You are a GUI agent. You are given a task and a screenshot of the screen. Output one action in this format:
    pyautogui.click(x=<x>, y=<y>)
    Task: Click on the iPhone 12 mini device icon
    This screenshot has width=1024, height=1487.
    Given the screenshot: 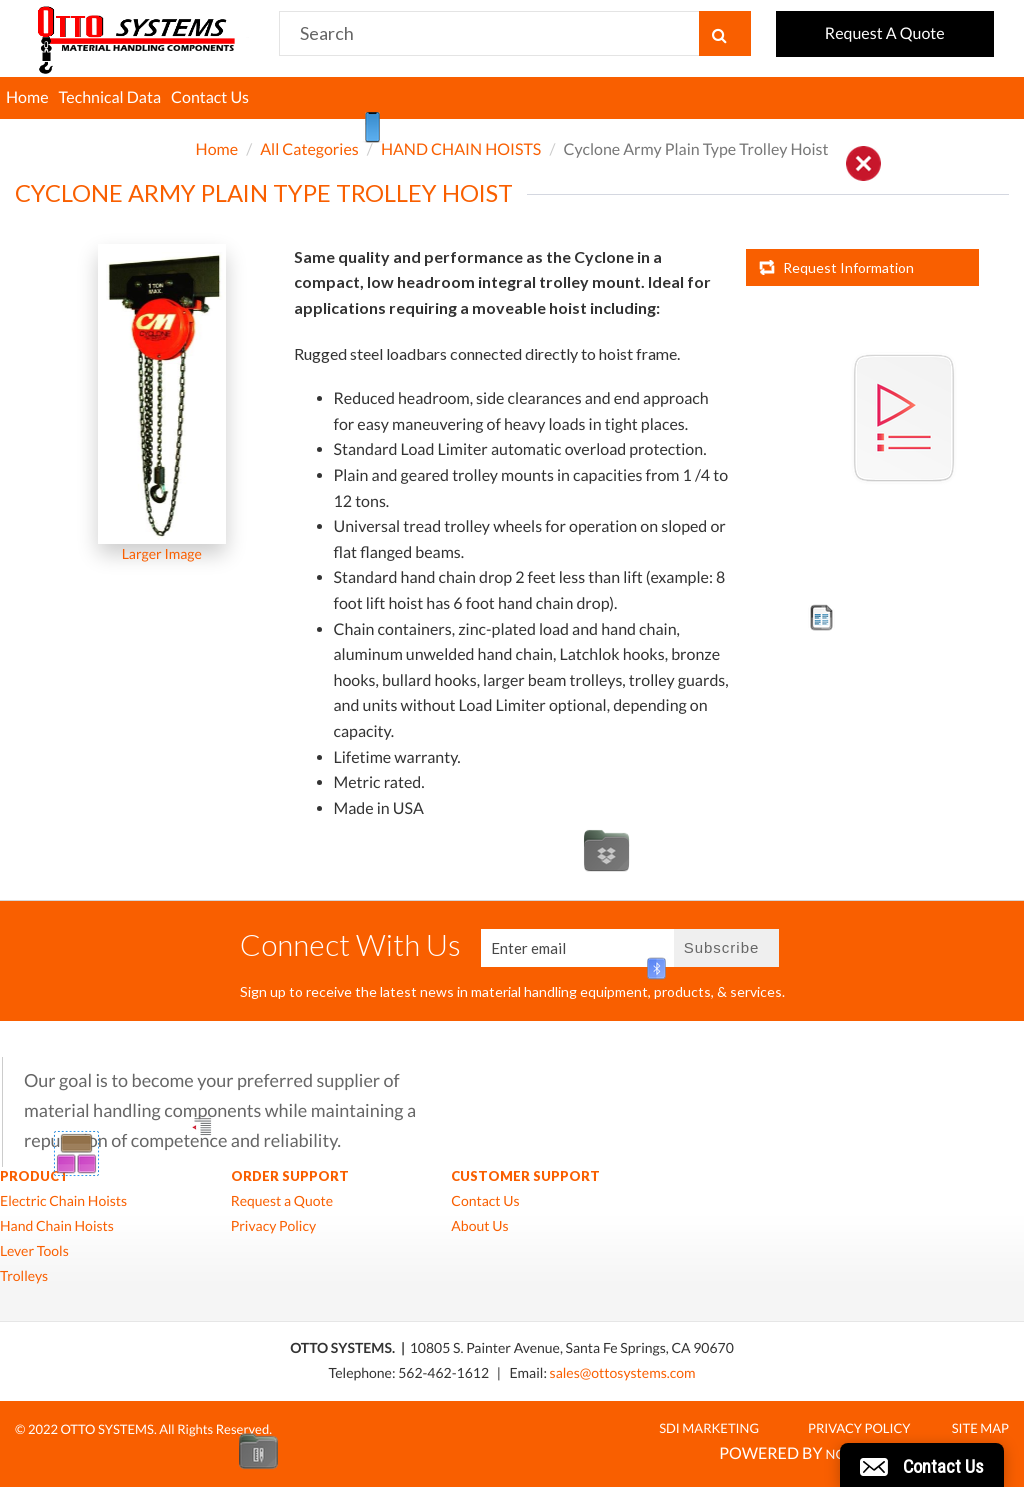 What is the action you would take?
    pyautogui.click(x=372, y=127)
    